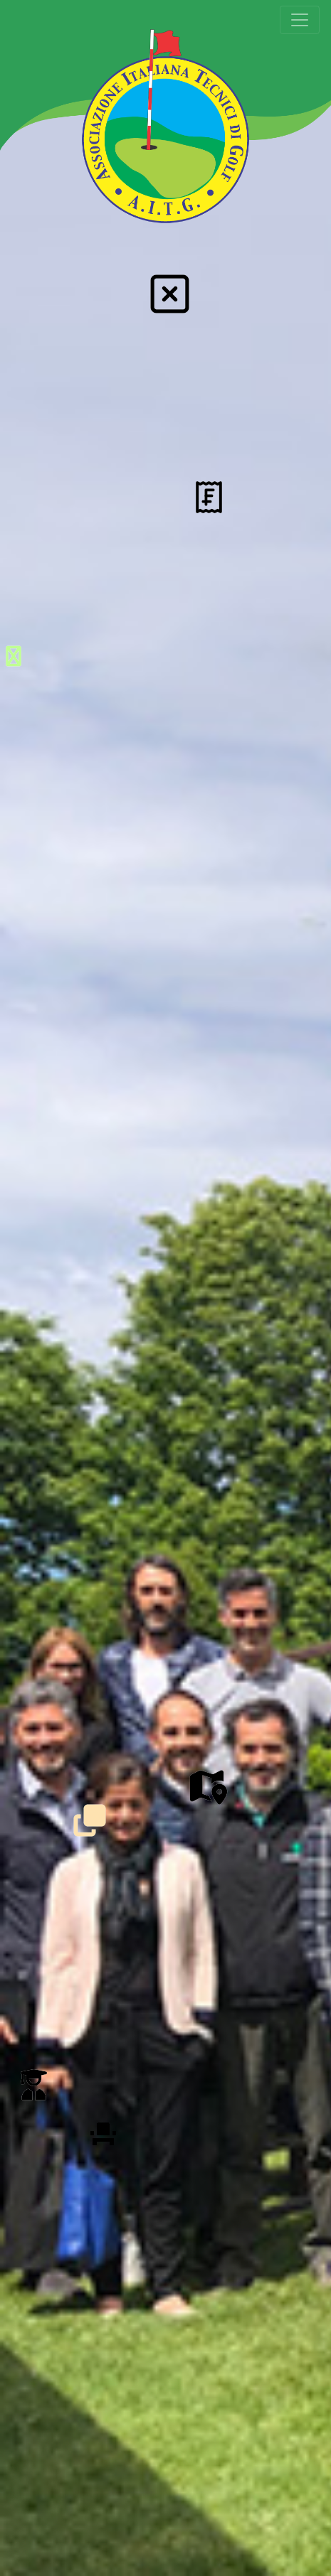 This screenshot has width=331, height=2576. I want to click on duplicate or copy an item, so click(90, 1820).